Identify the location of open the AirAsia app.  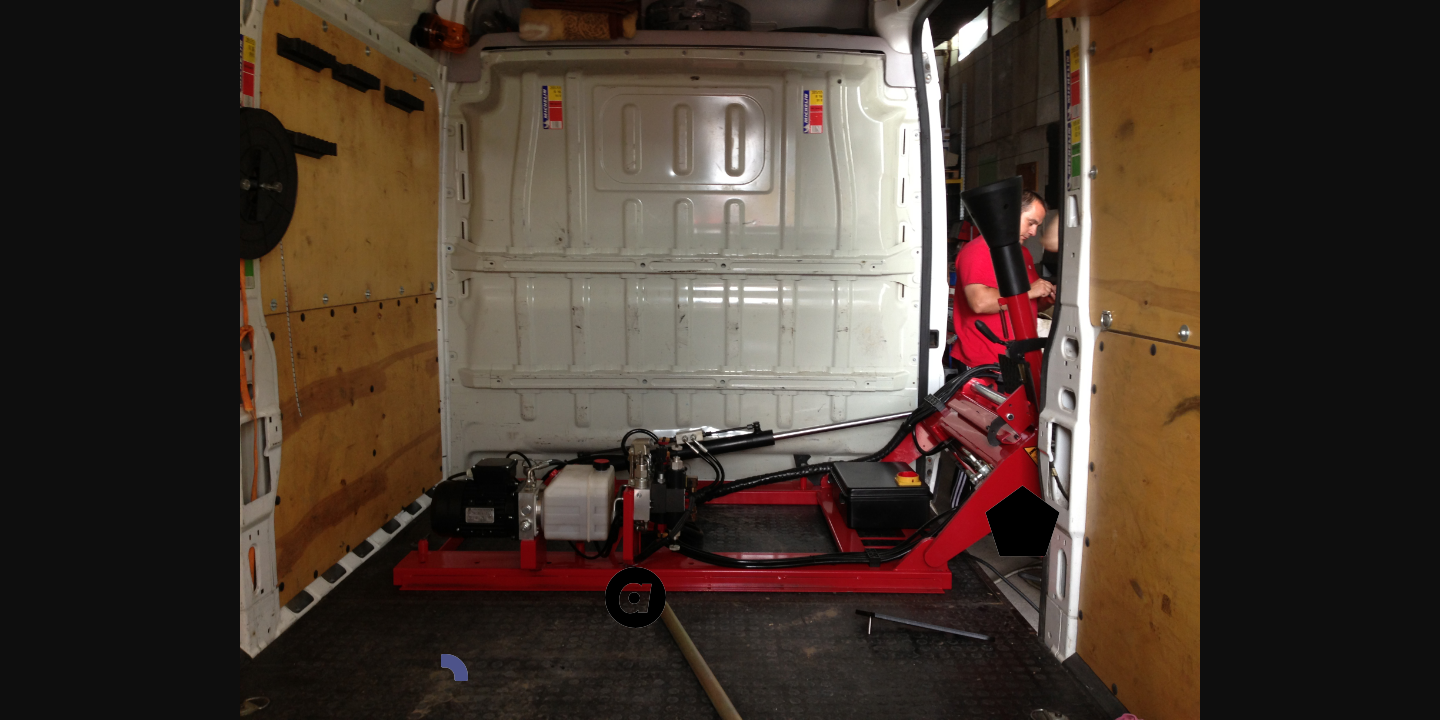
(635, 597).